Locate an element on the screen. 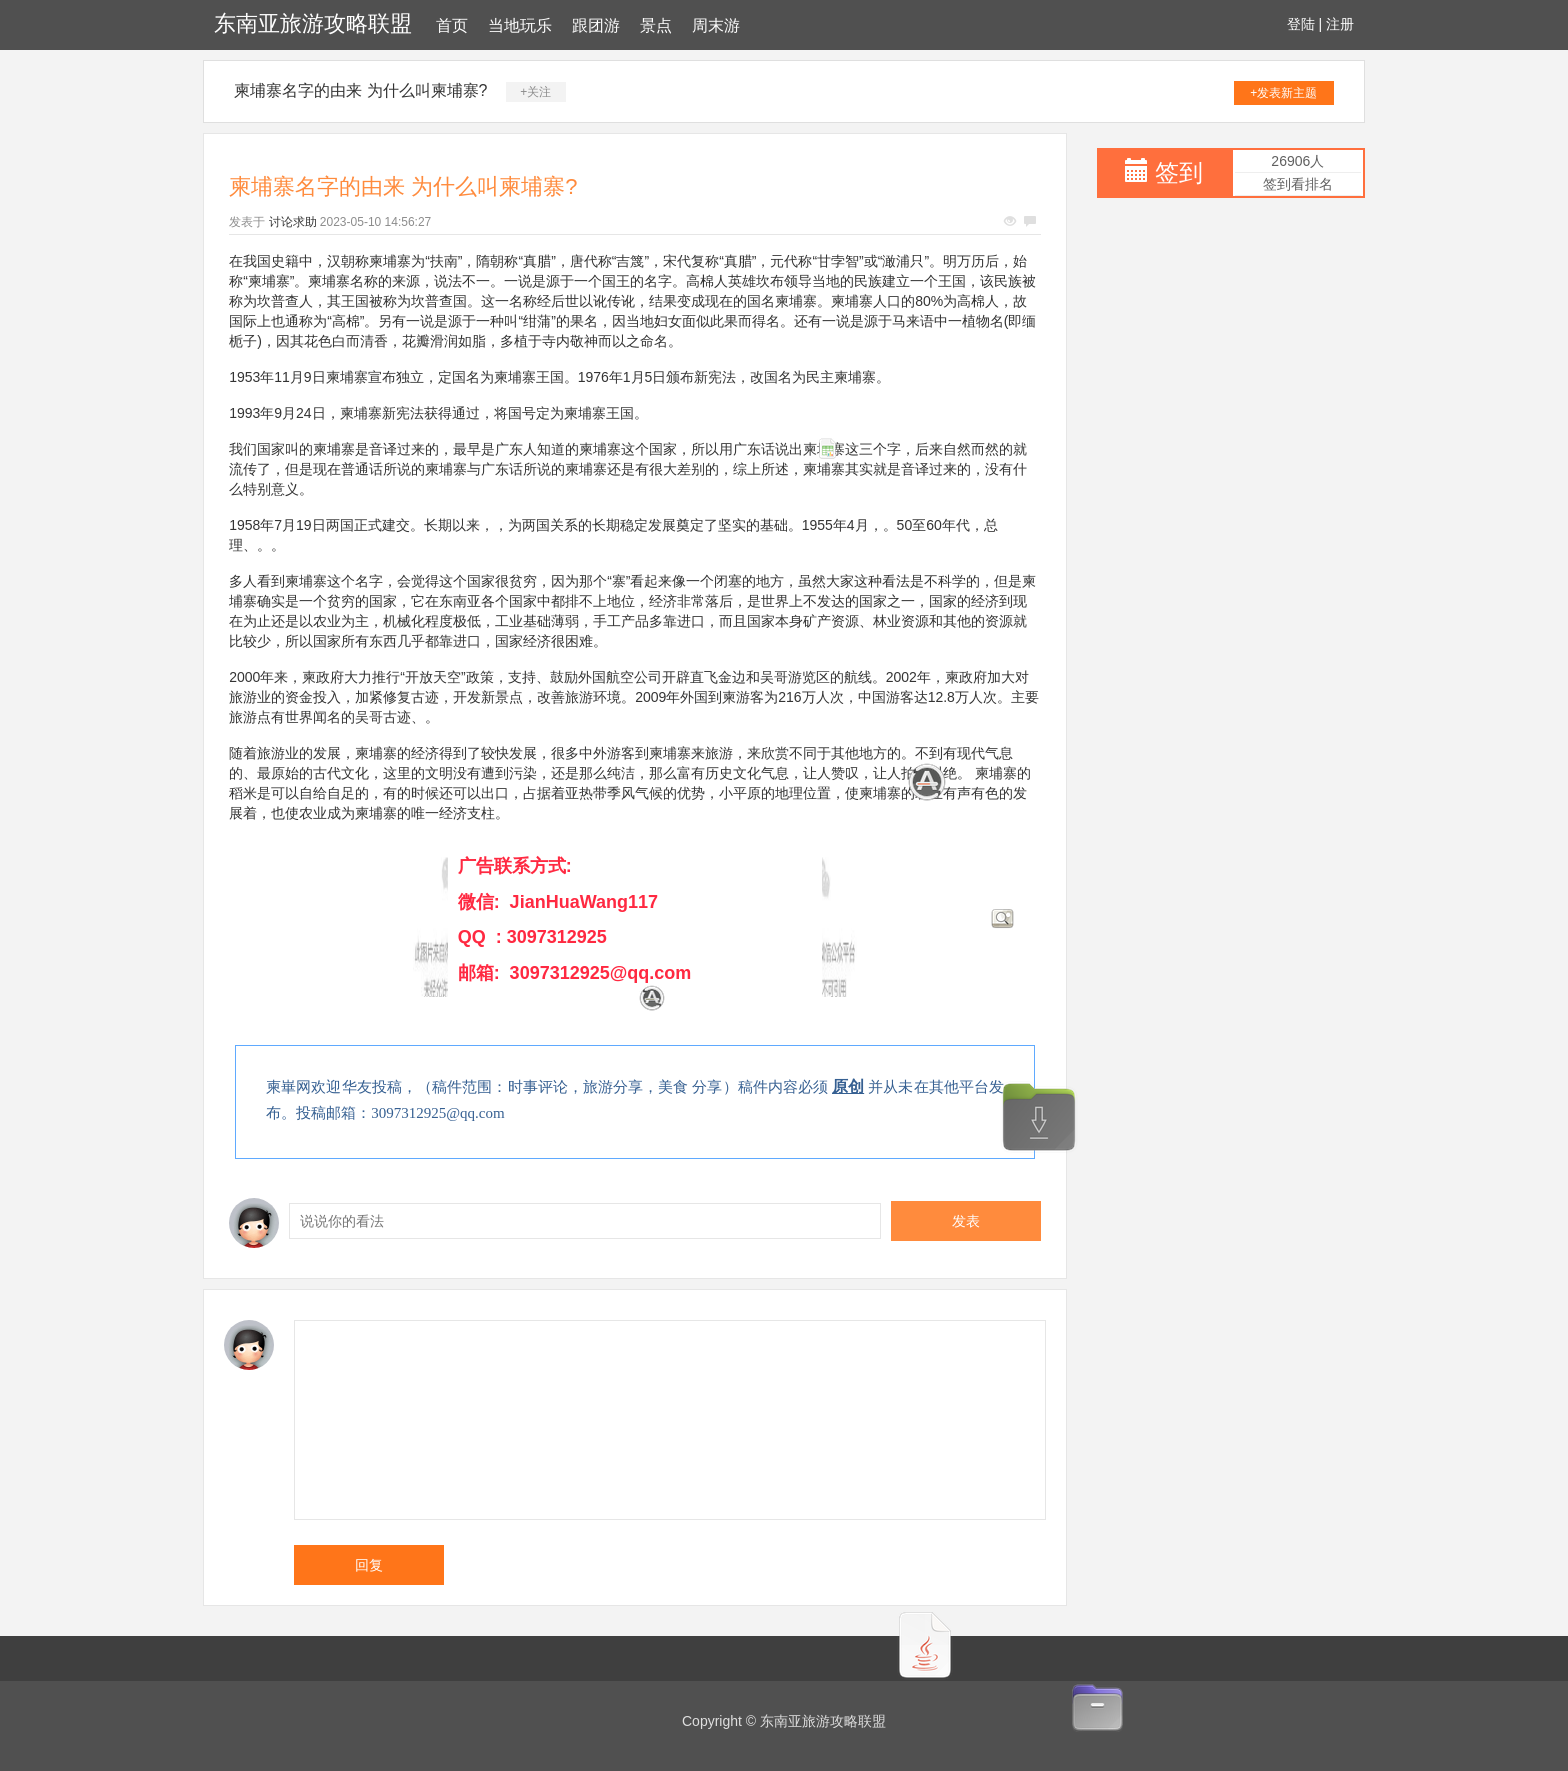  open a spreadsheet file is located at coordinates (827, 448).